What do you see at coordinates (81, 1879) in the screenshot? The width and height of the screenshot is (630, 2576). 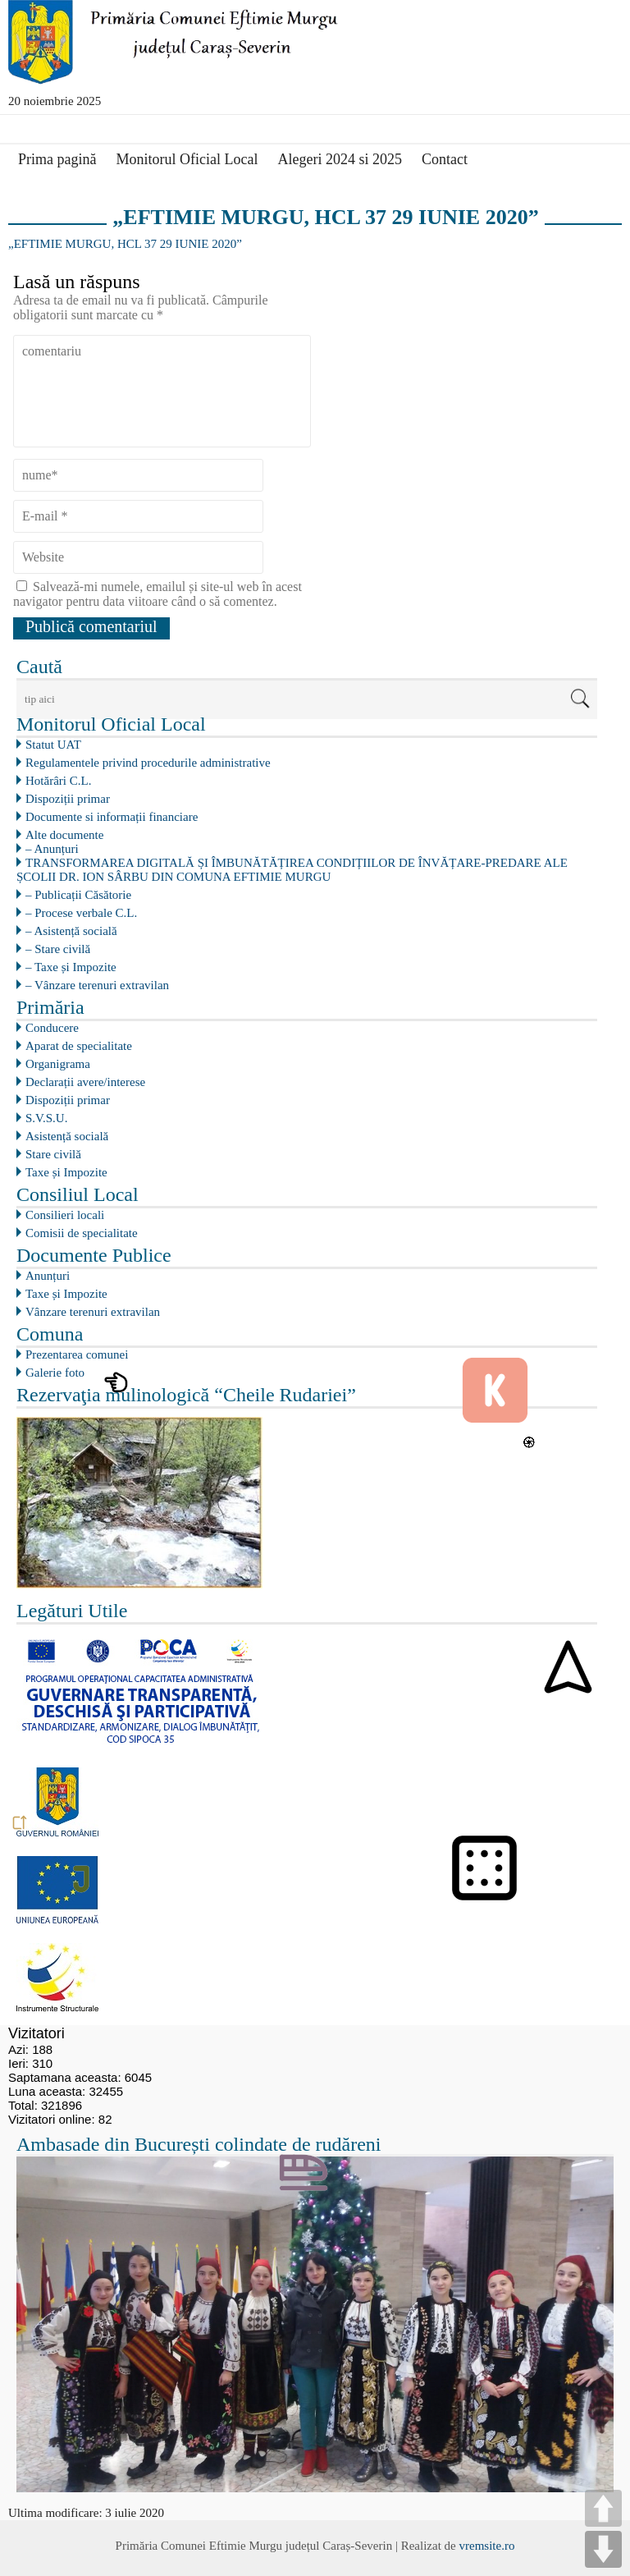 I see `indicates items or sections starting with the letter J` at bounding box center [81, 1879].